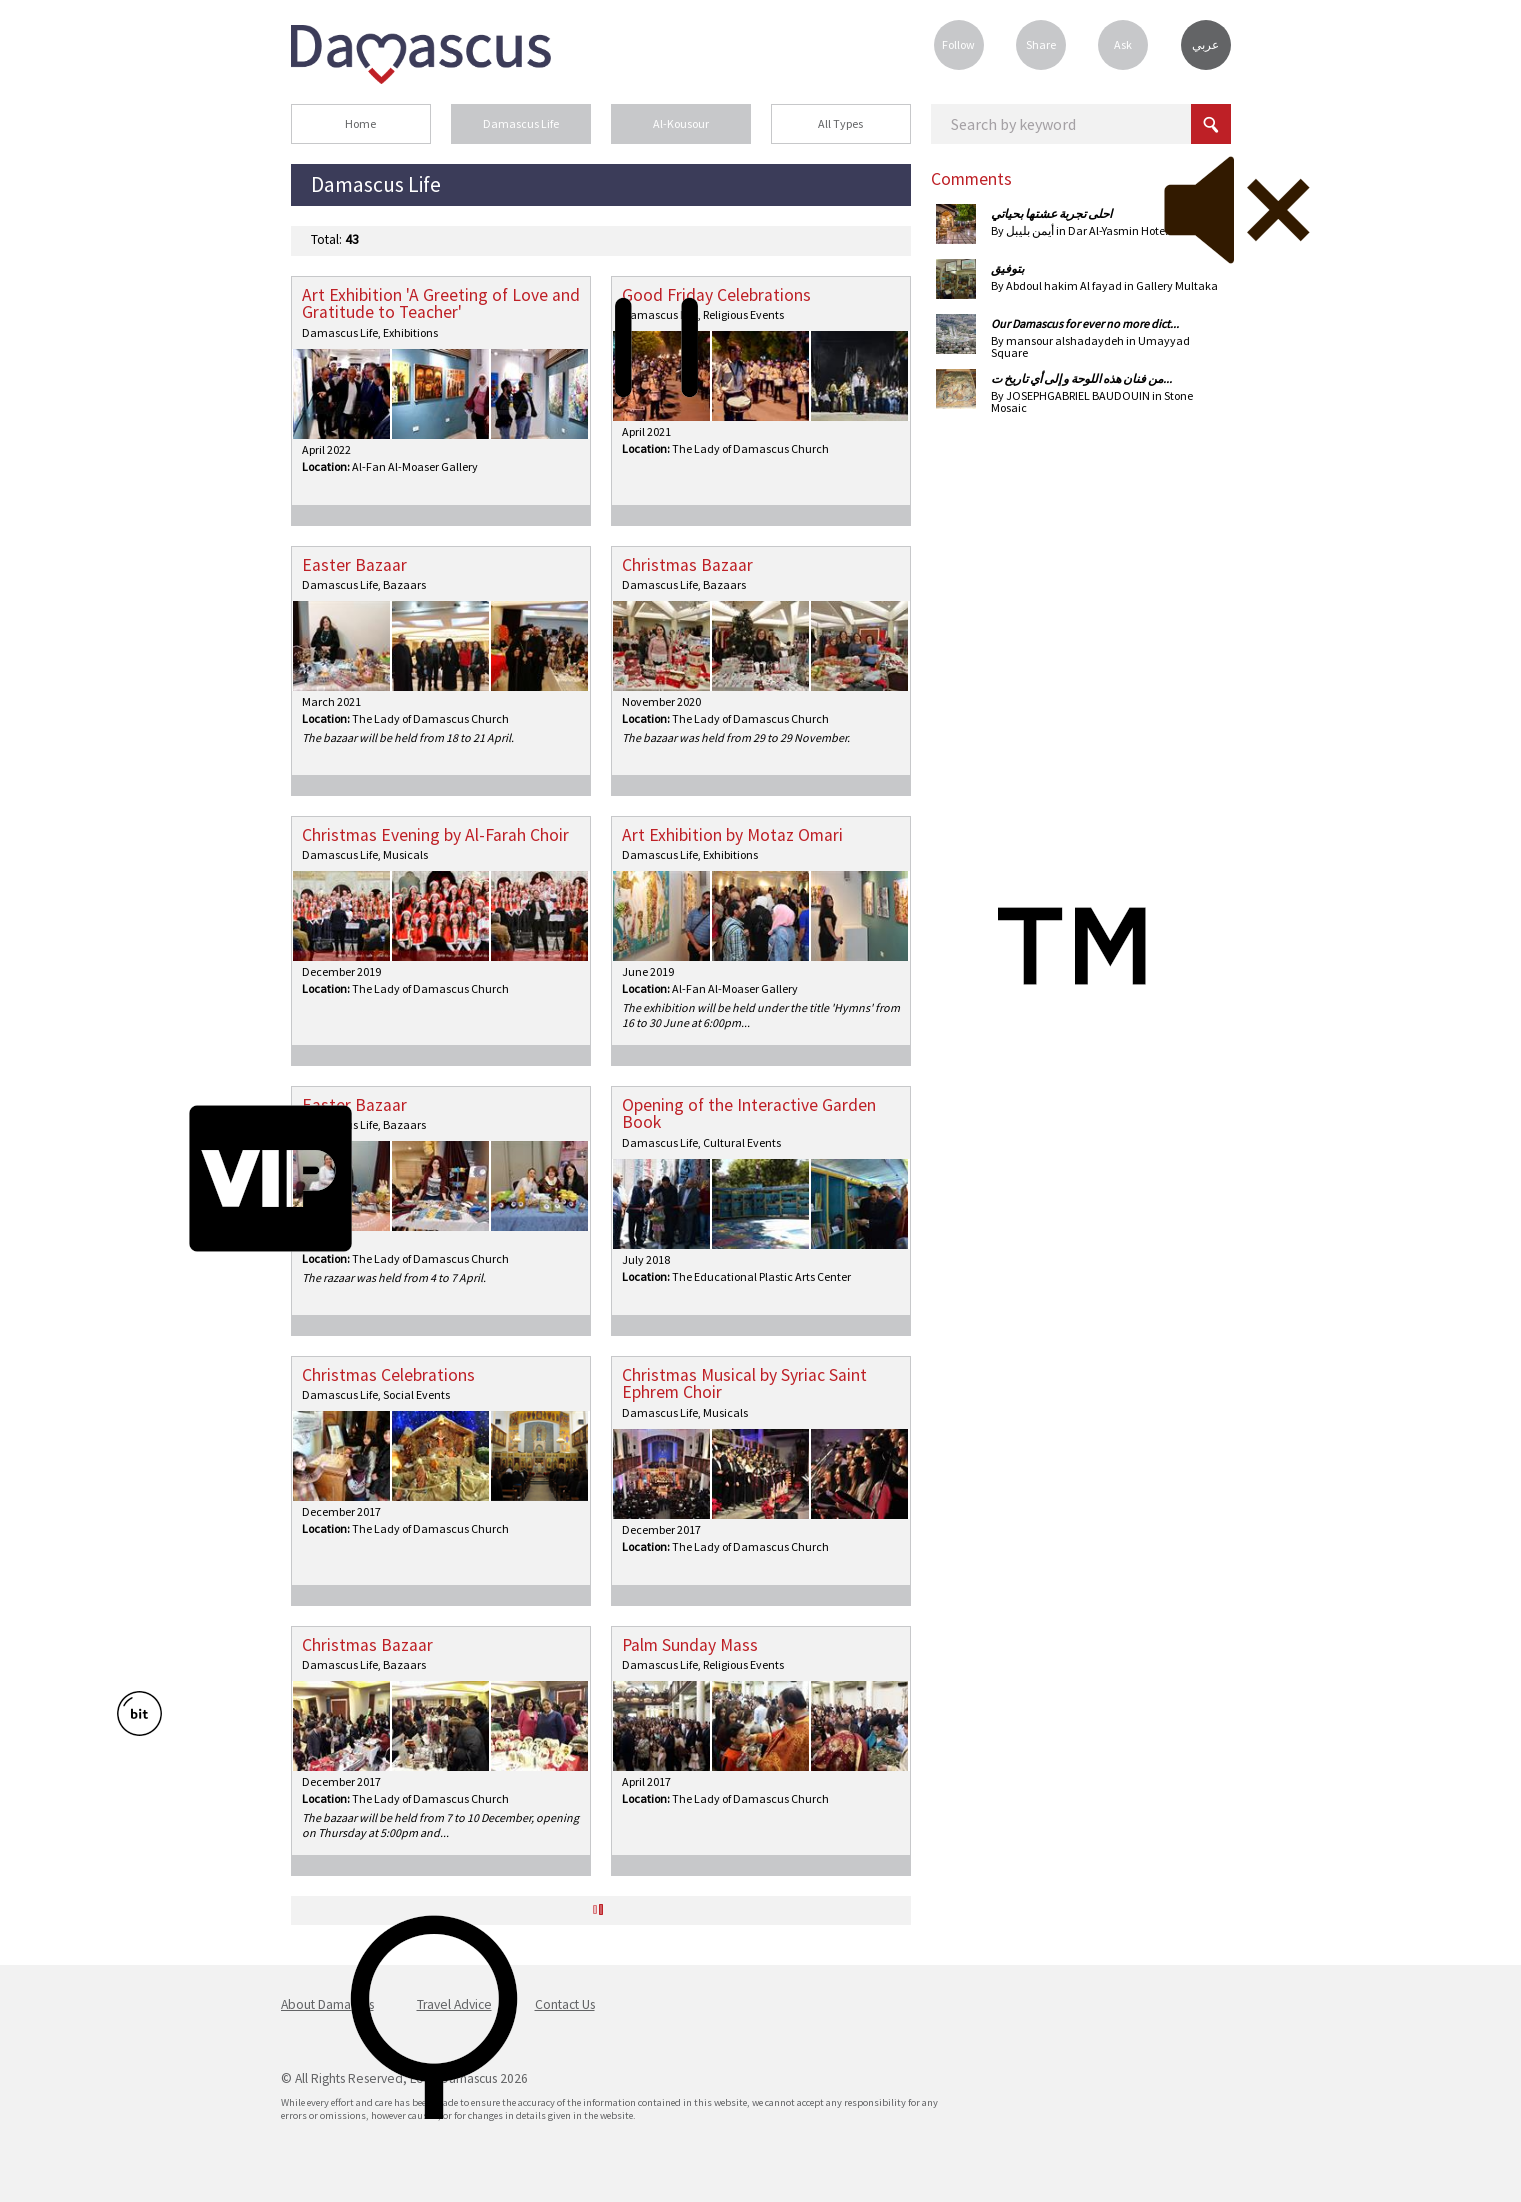 The image size is (1521, 2202). What do you see at coordinates (270, 1178) in the screenshot?
I see `indicates VIP or premium membership status` at bounding box center [270, 1178].